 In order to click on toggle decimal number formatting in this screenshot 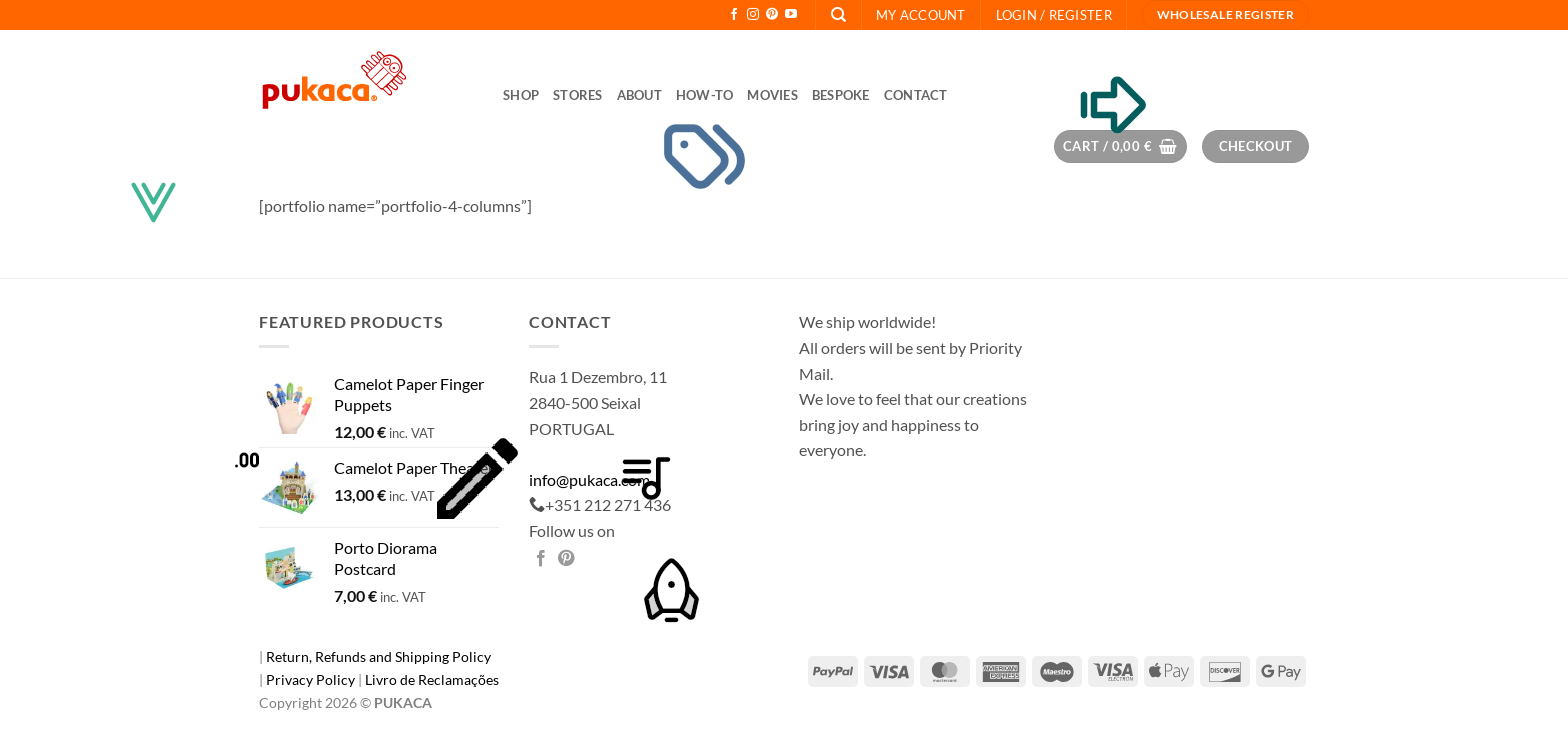, I will do `click(247, 460)`.